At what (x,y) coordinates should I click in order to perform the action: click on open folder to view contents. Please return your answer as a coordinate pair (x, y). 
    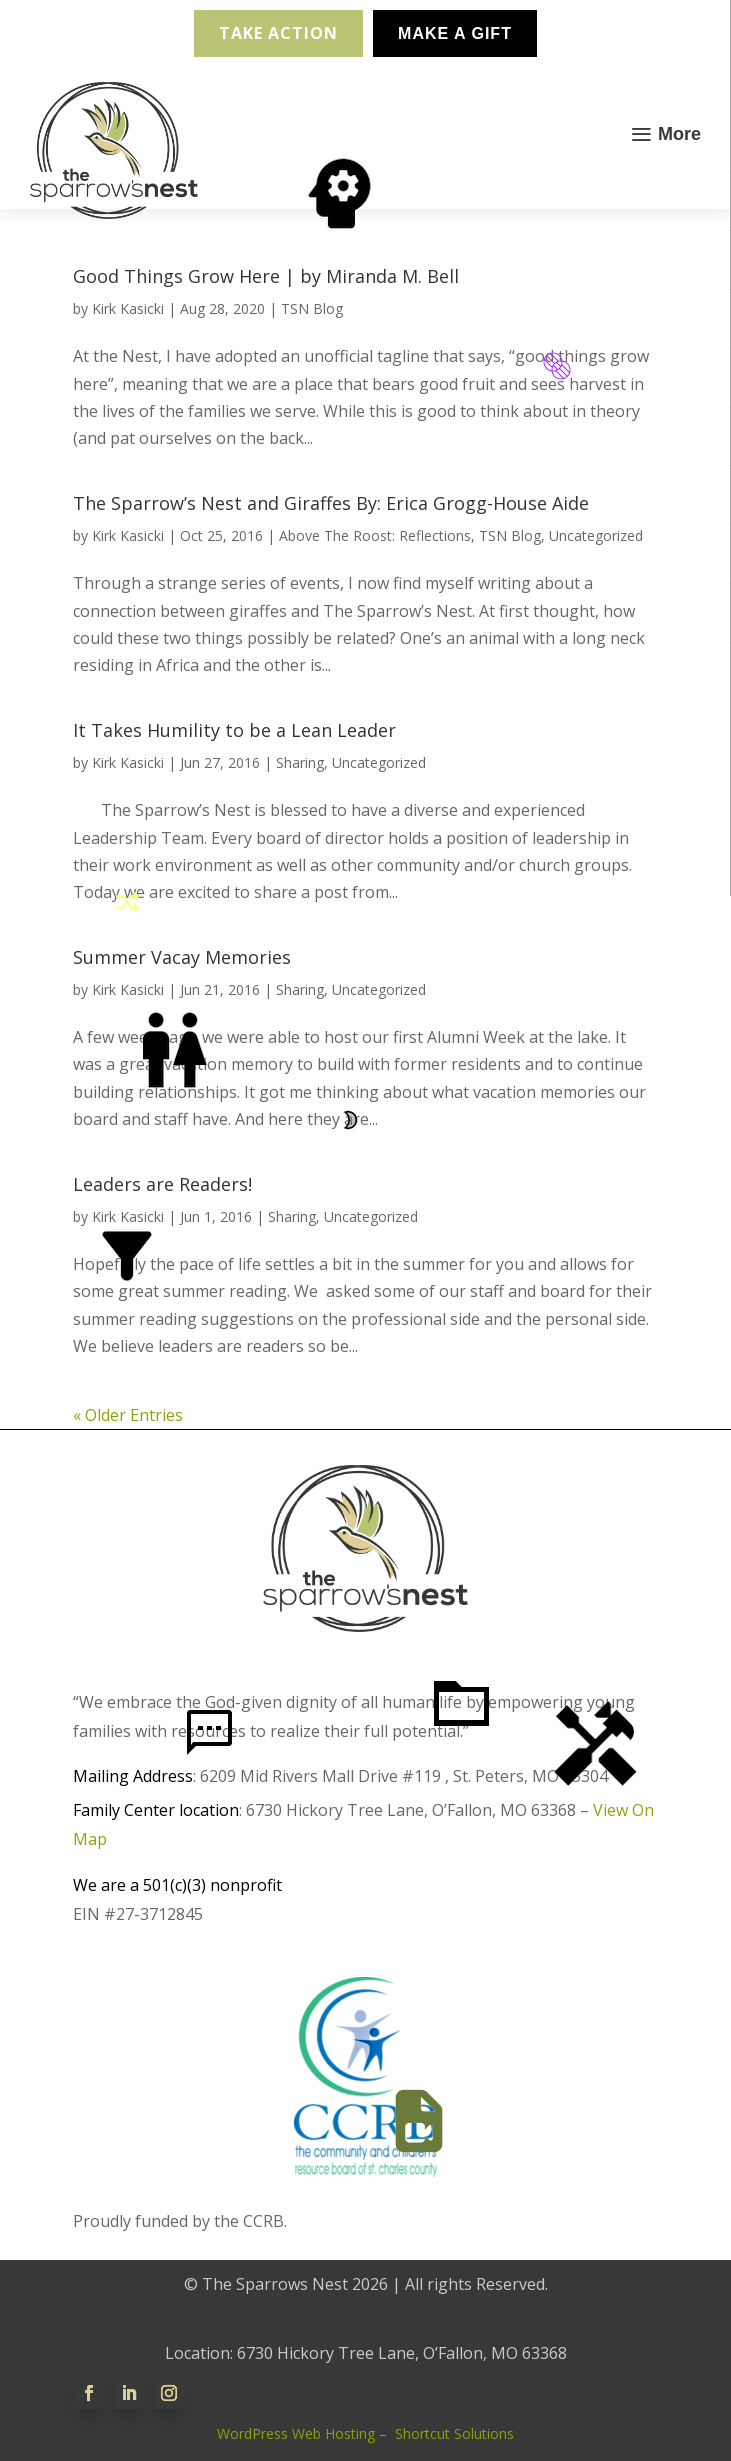
    Looking at the image, I should click on (461, 1703).